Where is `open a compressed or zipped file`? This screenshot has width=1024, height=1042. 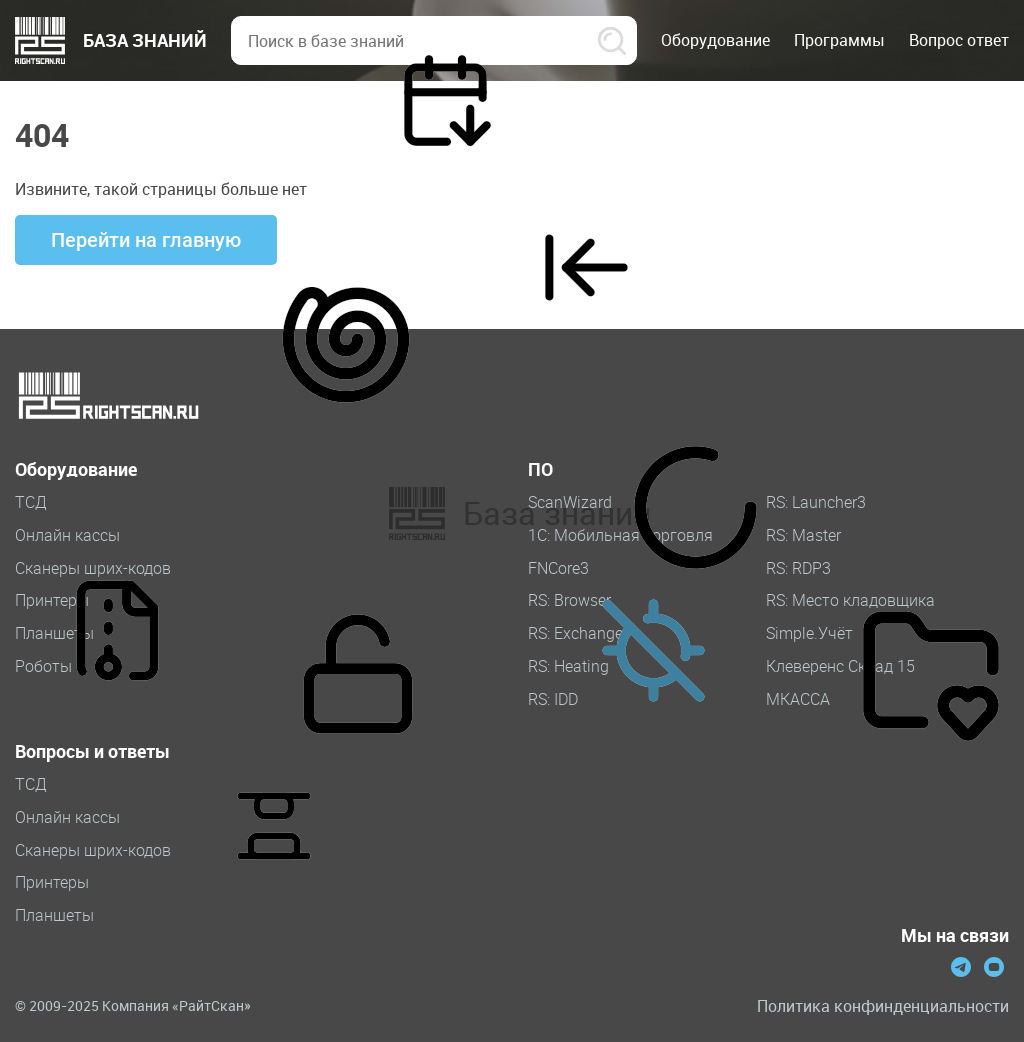
open a compressed or zipped file is located at coordinates (117, 630).